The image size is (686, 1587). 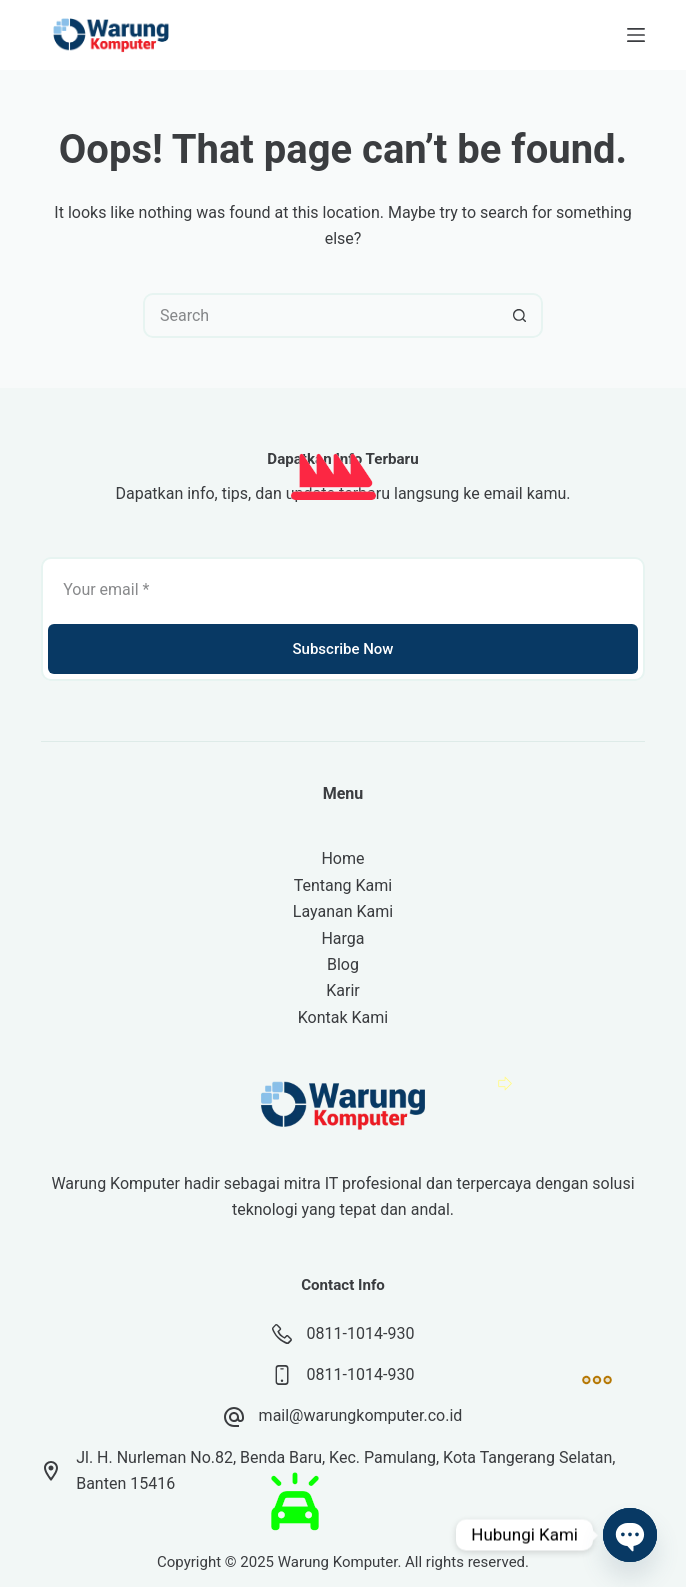 I want to click on navigate to the next item or step, so click(x=504, y=1083).